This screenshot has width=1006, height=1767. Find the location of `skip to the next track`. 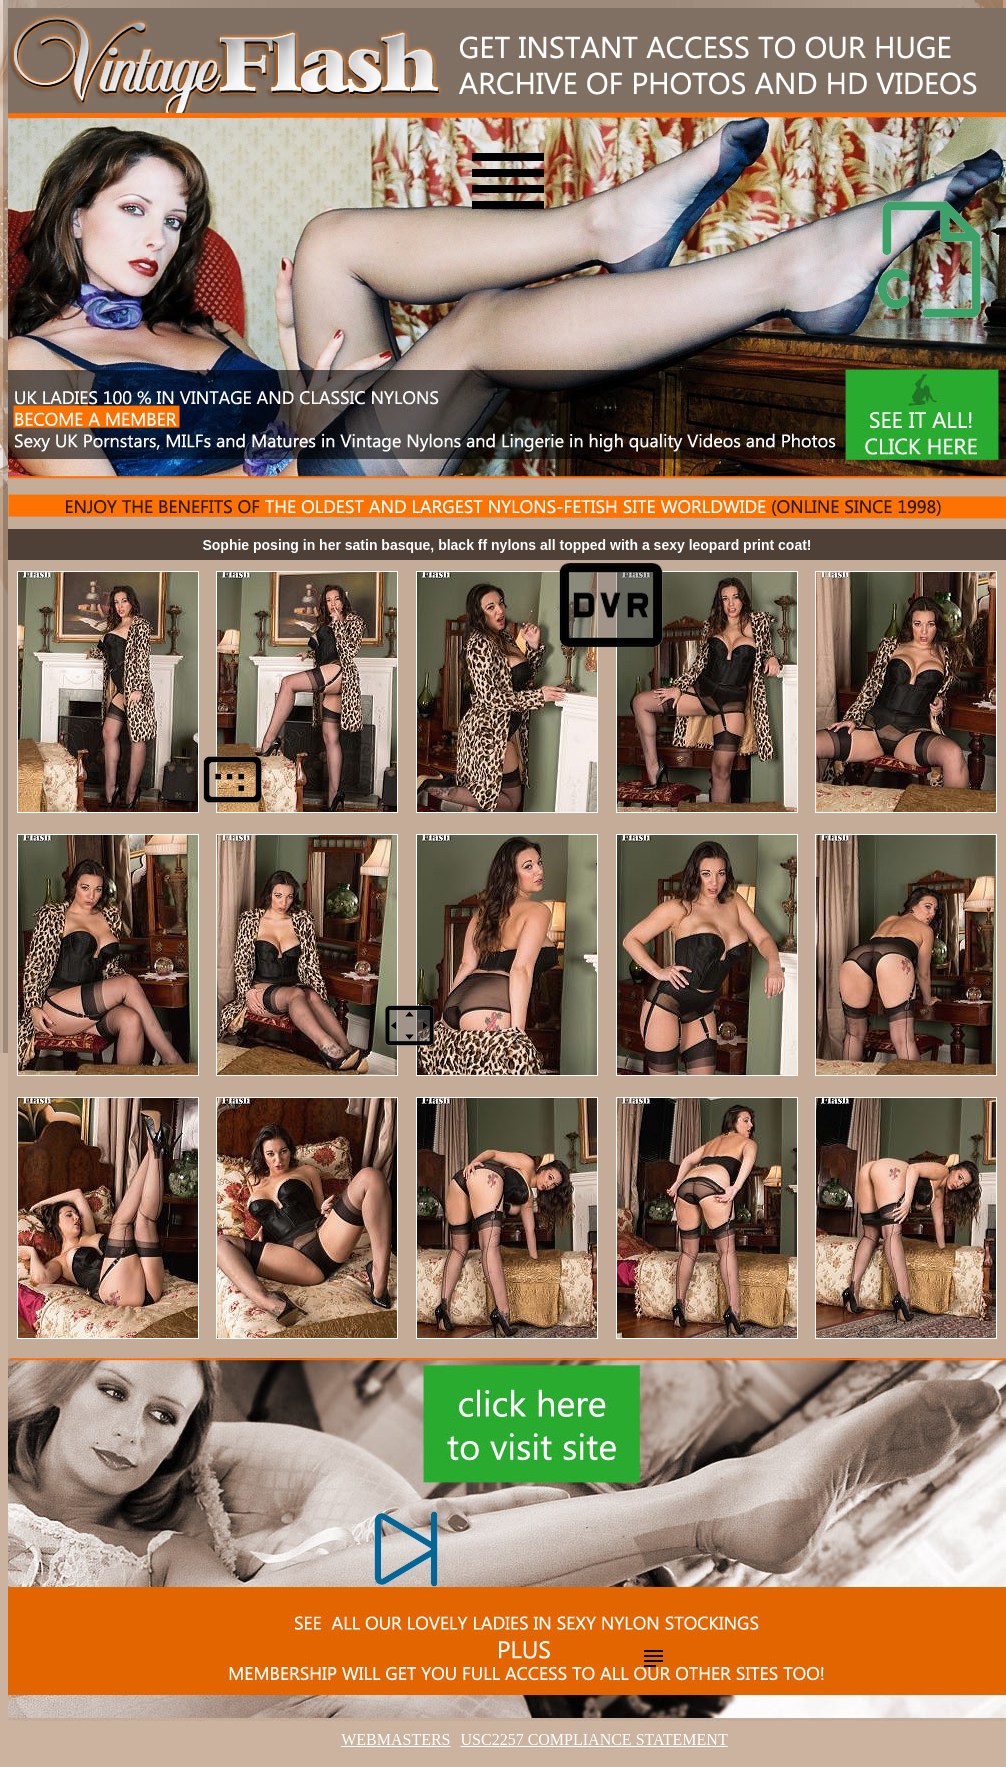

skip to the next track is located at coordinates (406, 1549).